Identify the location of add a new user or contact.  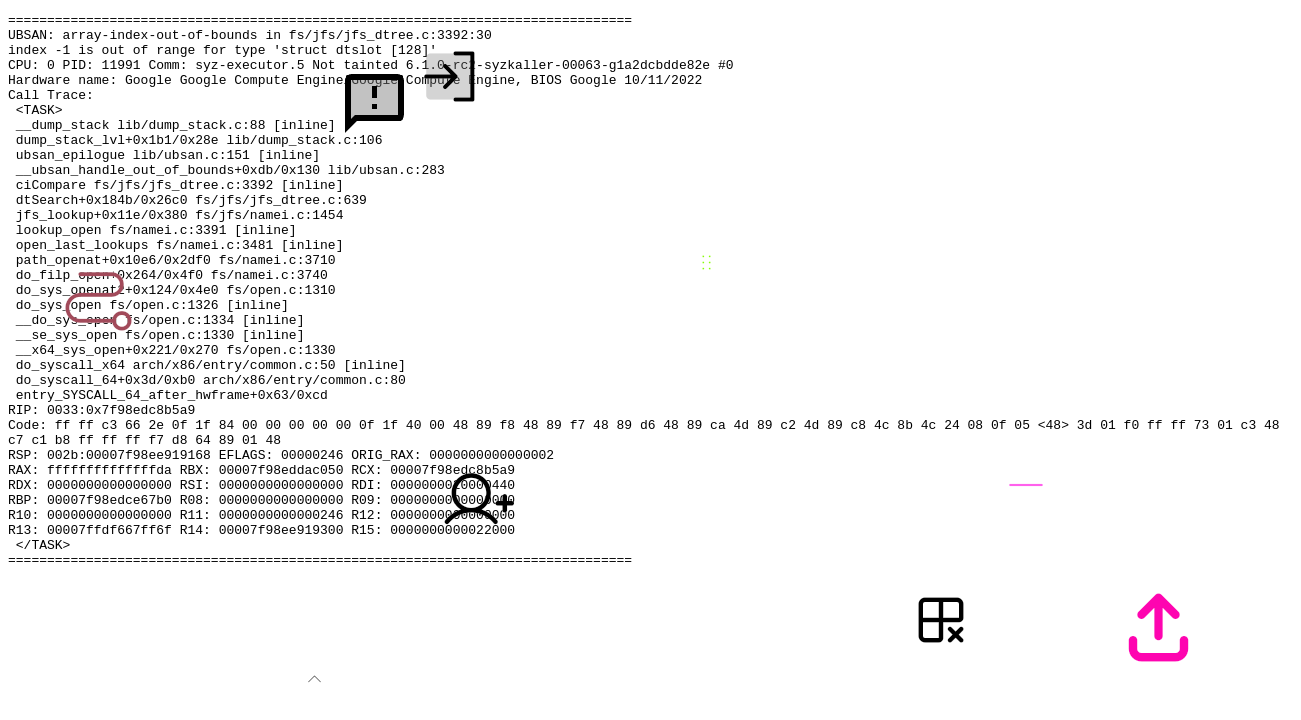
(477, 501).